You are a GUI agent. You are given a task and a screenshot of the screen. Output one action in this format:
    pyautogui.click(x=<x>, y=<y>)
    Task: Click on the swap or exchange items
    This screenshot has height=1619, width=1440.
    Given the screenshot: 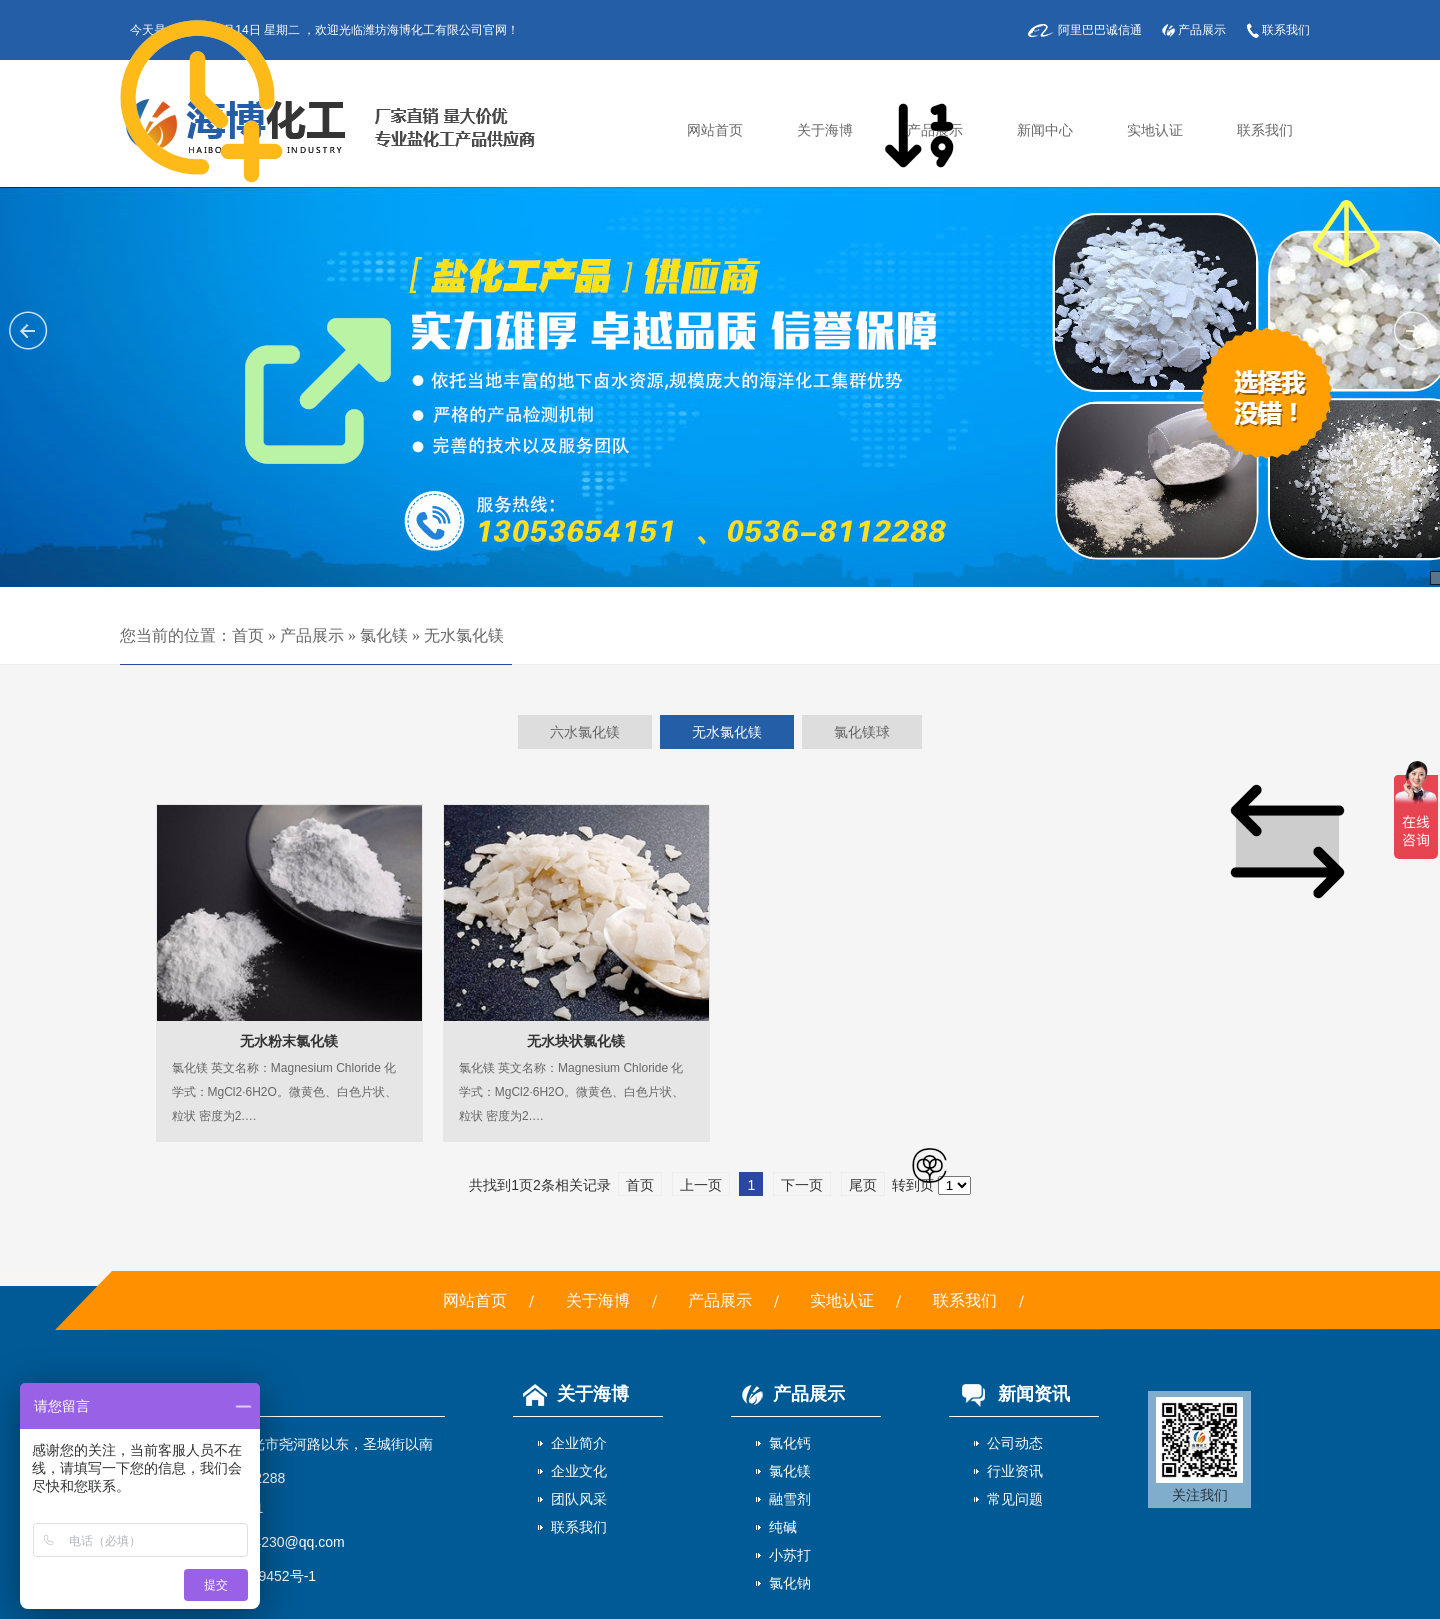 What is the action you would take?
    pyautogui.click(x=1287, y=841)
    